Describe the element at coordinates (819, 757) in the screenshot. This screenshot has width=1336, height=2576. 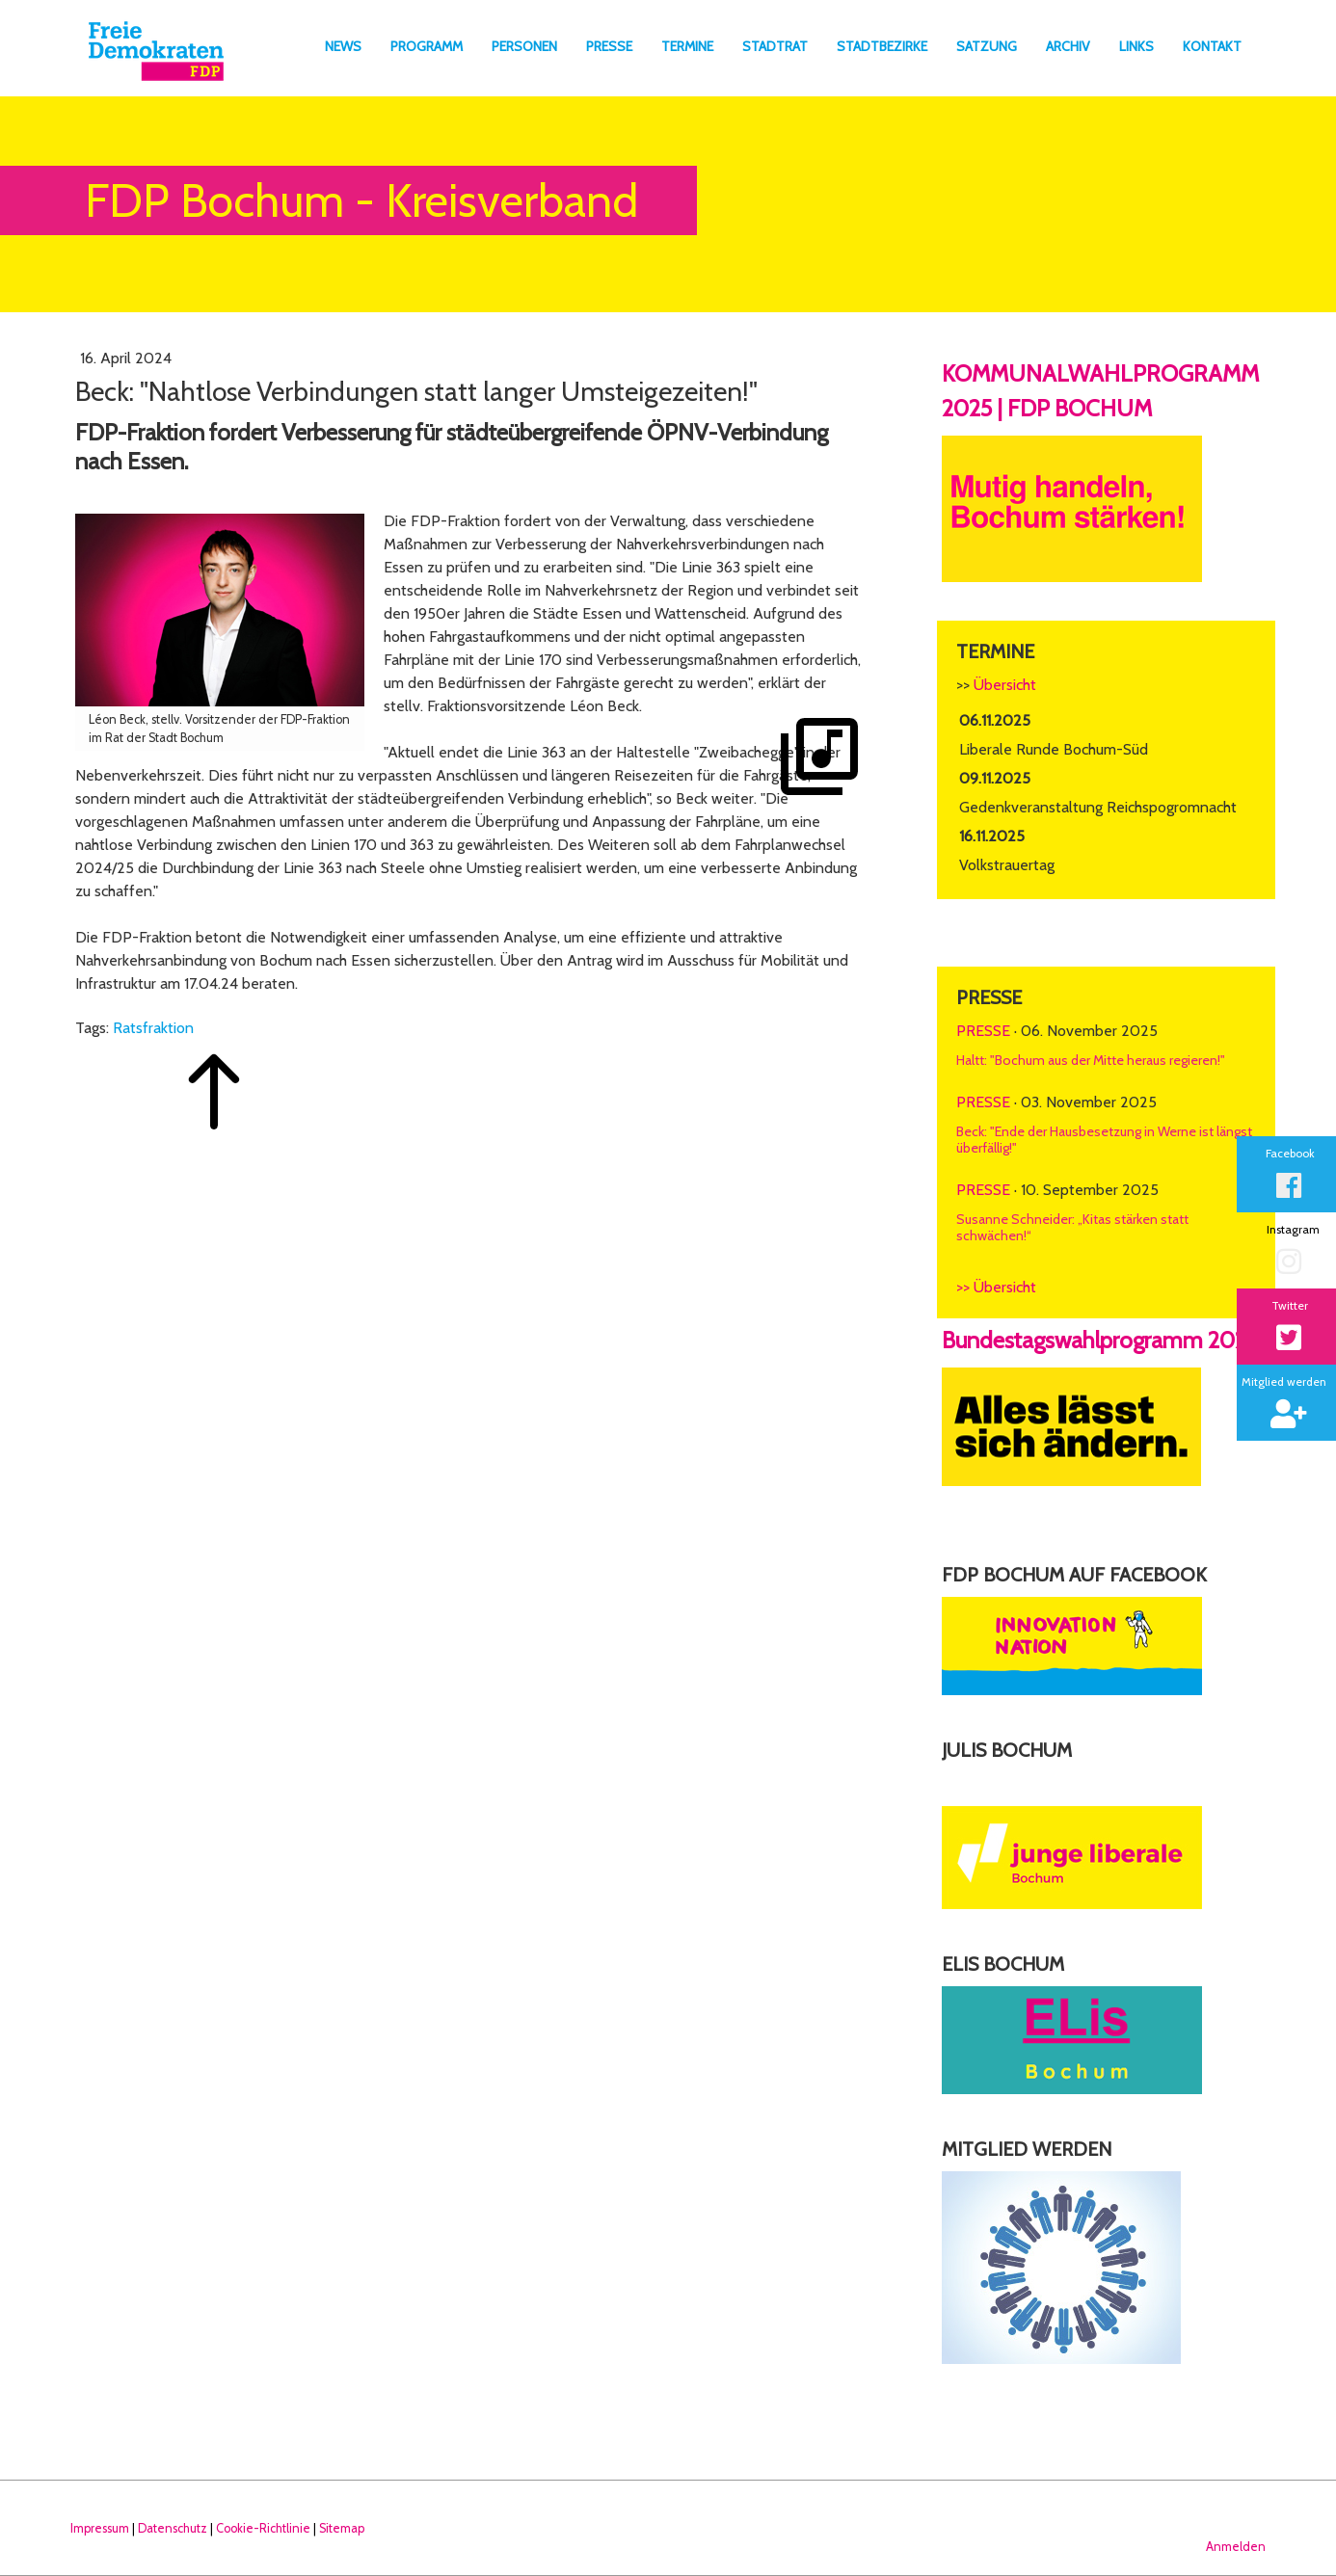
I see `access your music library` at that location.